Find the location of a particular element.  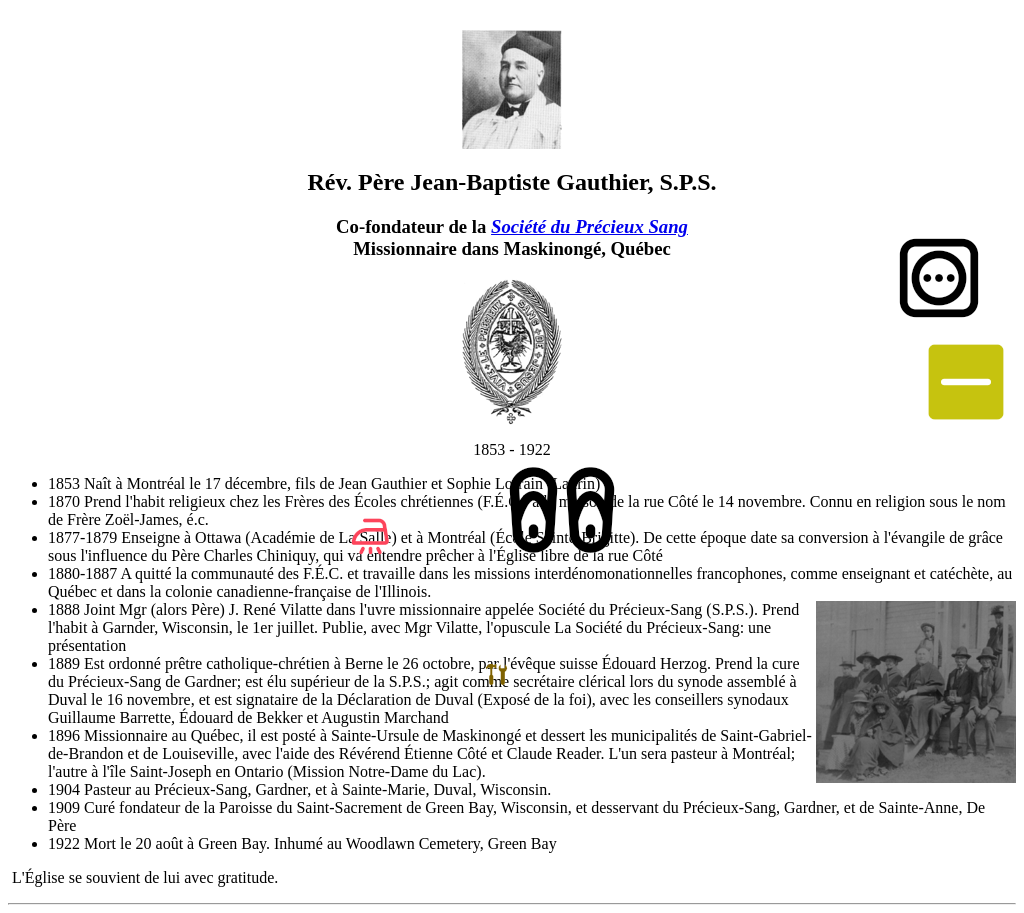

access settings or configuration options is located at coordinates (496, 674).